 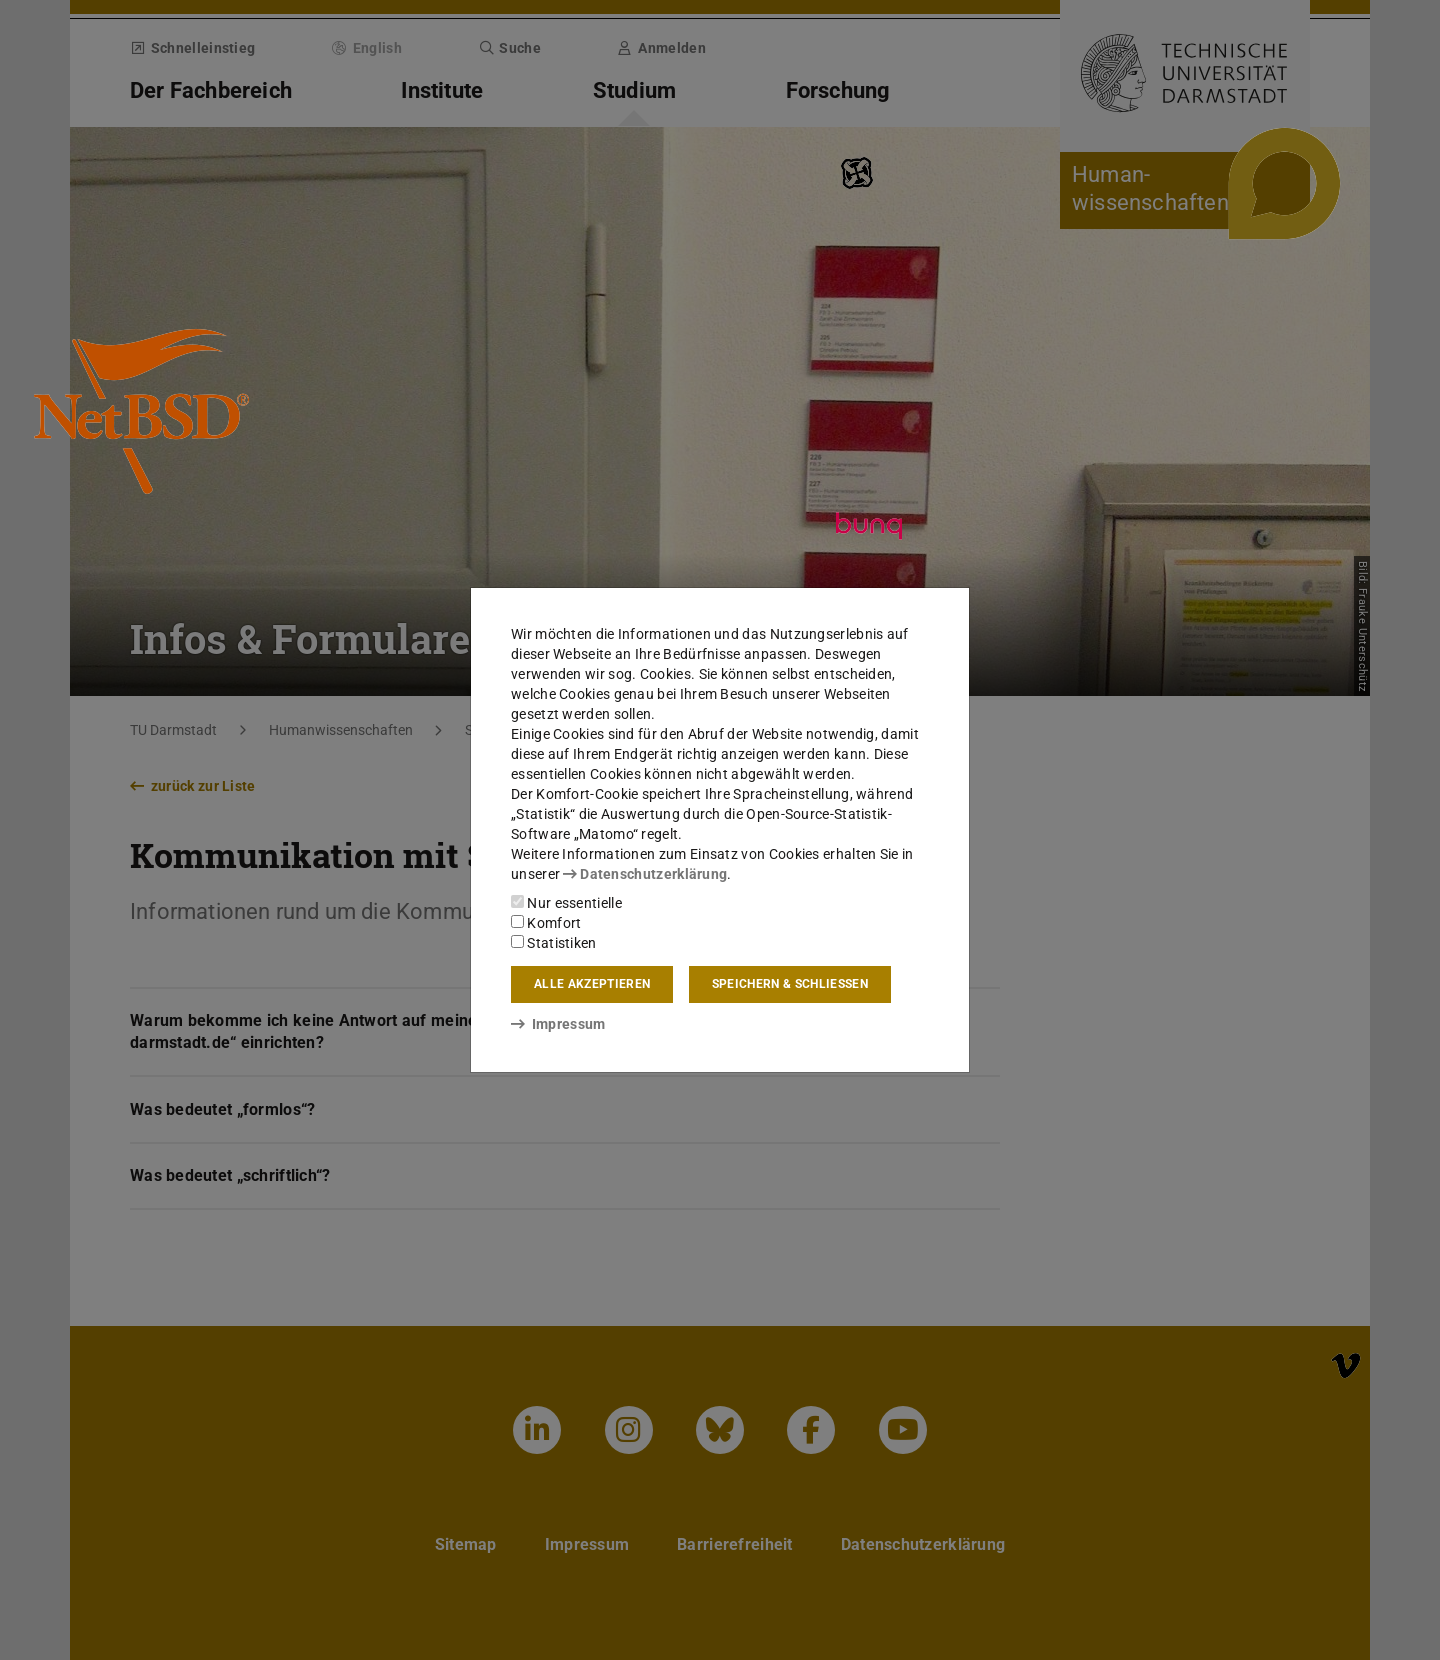 I want to click on open Discourse forum, so click(x=1284, y=183).